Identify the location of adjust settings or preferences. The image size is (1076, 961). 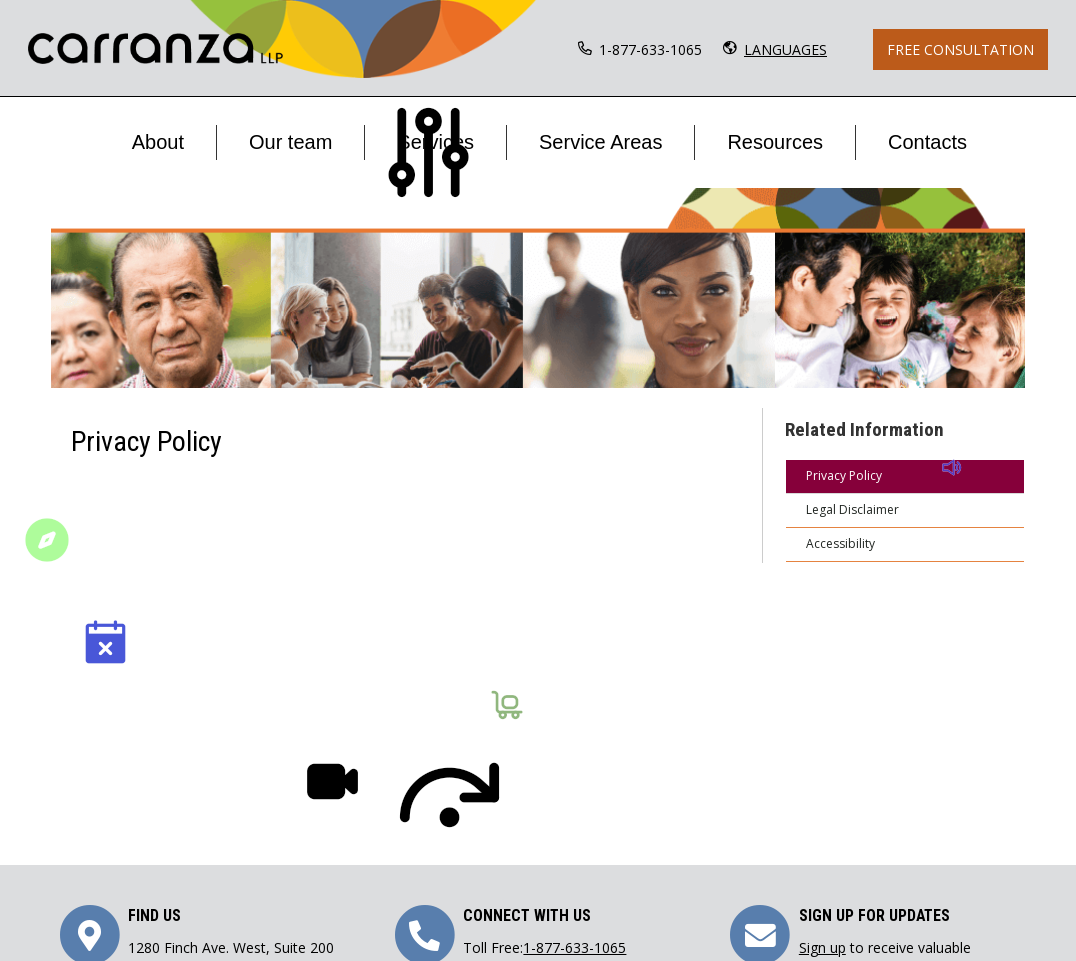
(428, 152).